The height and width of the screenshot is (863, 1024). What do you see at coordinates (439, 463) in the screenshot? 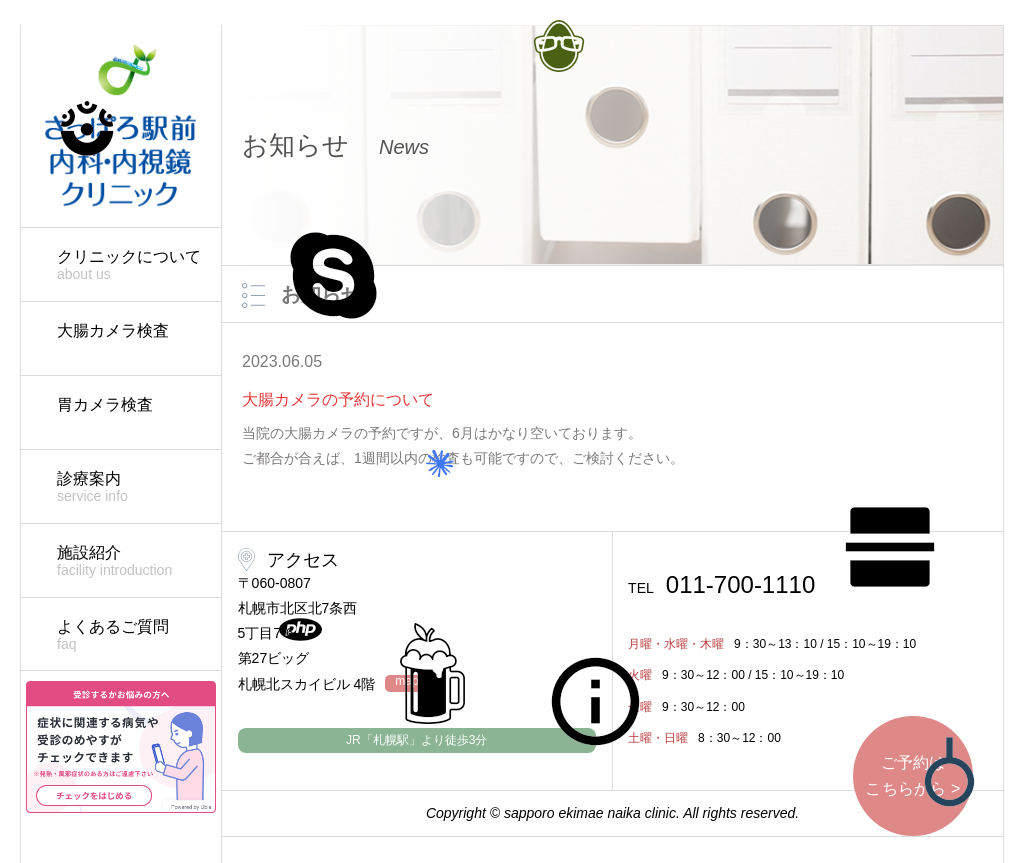
I see `open the Claude AI assistant app` at bounding box center [439, 463].